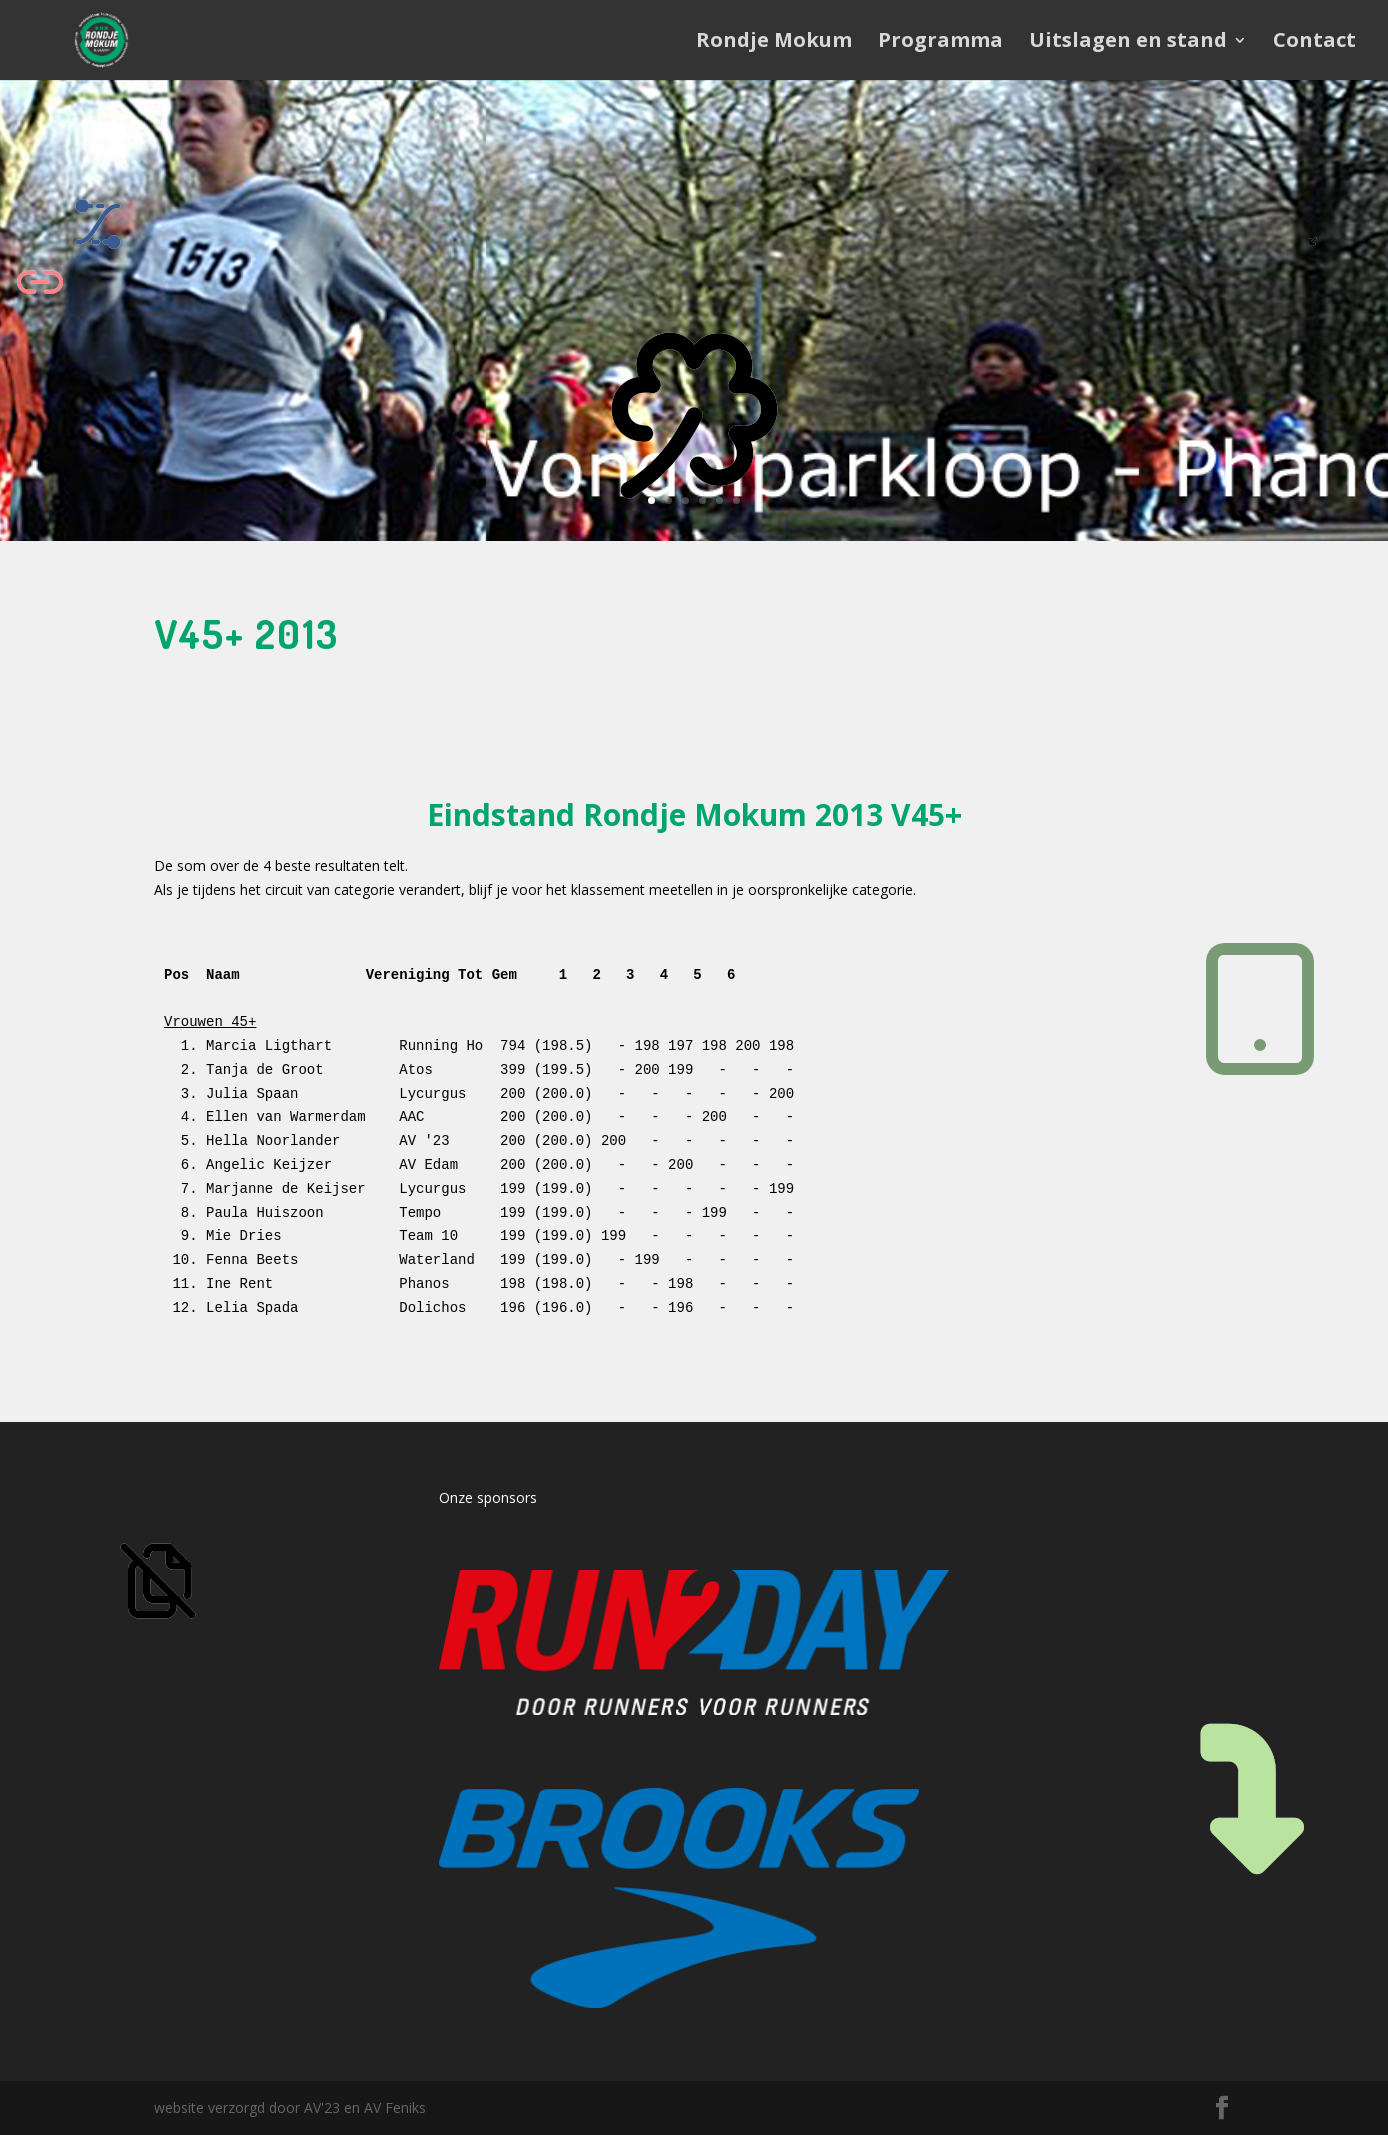 Image resolution: width=1388 pixels, height=2135 pixels. I want to click on transit entry or exit point on a map, so click(1313, 241).